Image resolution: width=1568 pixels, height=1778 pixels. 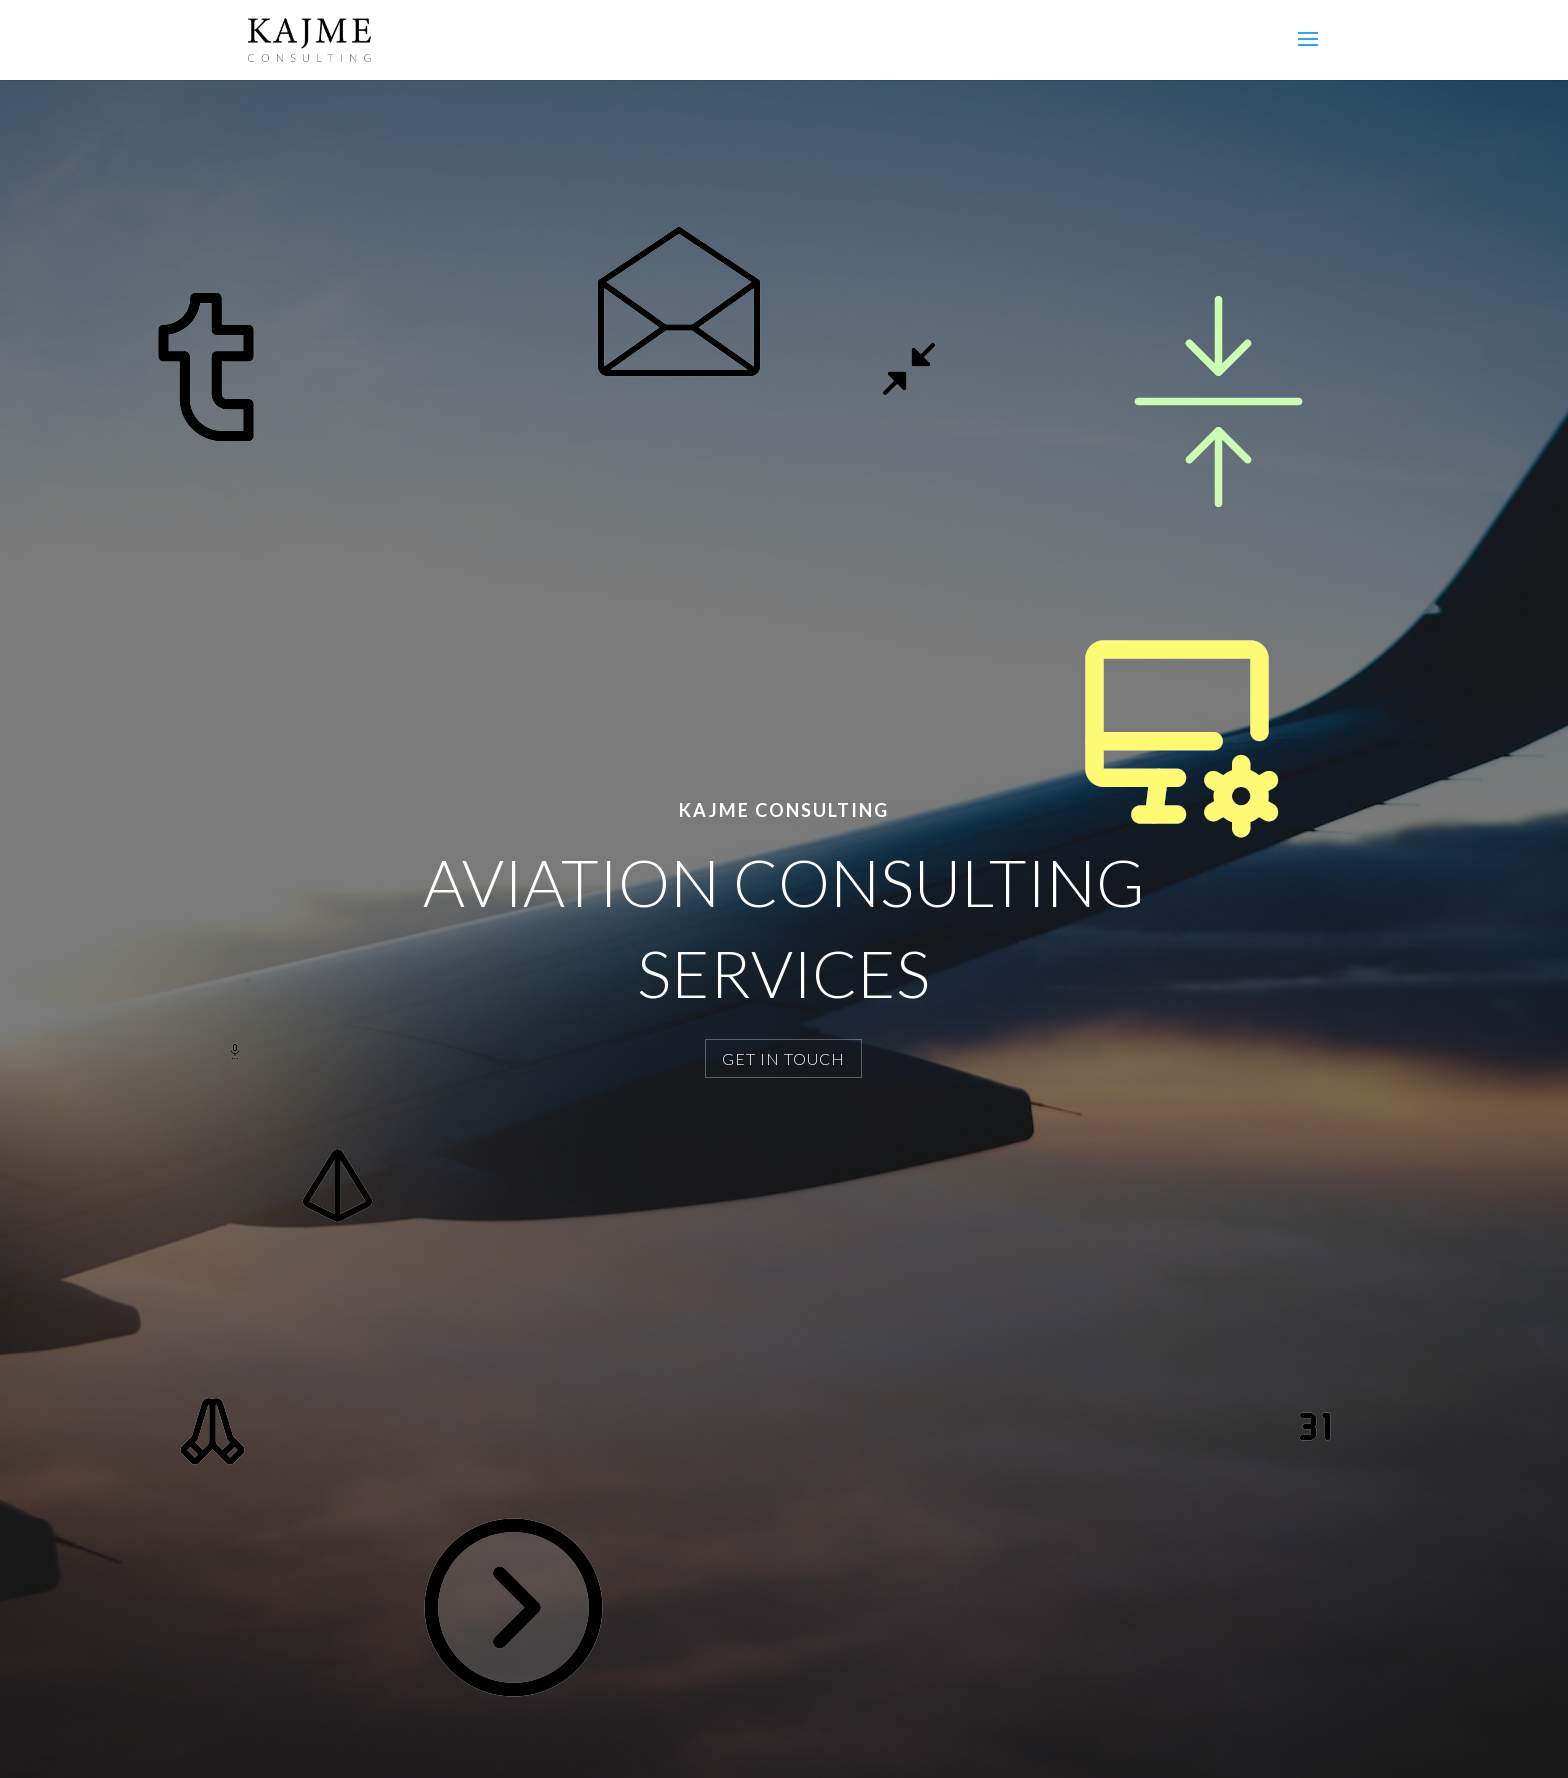 What do you see at coordinates (1177, 732) in the screenshot?
I see `access desktop display settings` at bounding box center [1177, 732].